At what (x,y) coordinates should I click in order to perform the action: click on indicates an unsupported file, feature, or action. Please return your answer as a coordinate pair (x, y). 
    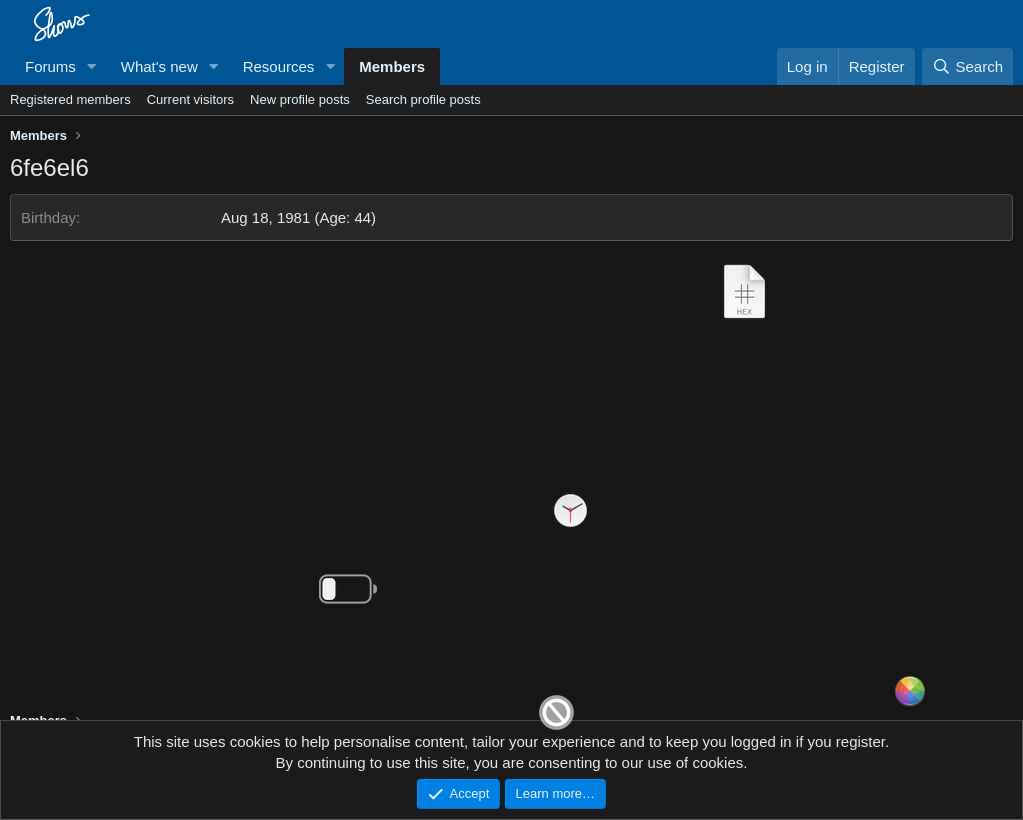
    Looking at the image, I should click on (556, 712).